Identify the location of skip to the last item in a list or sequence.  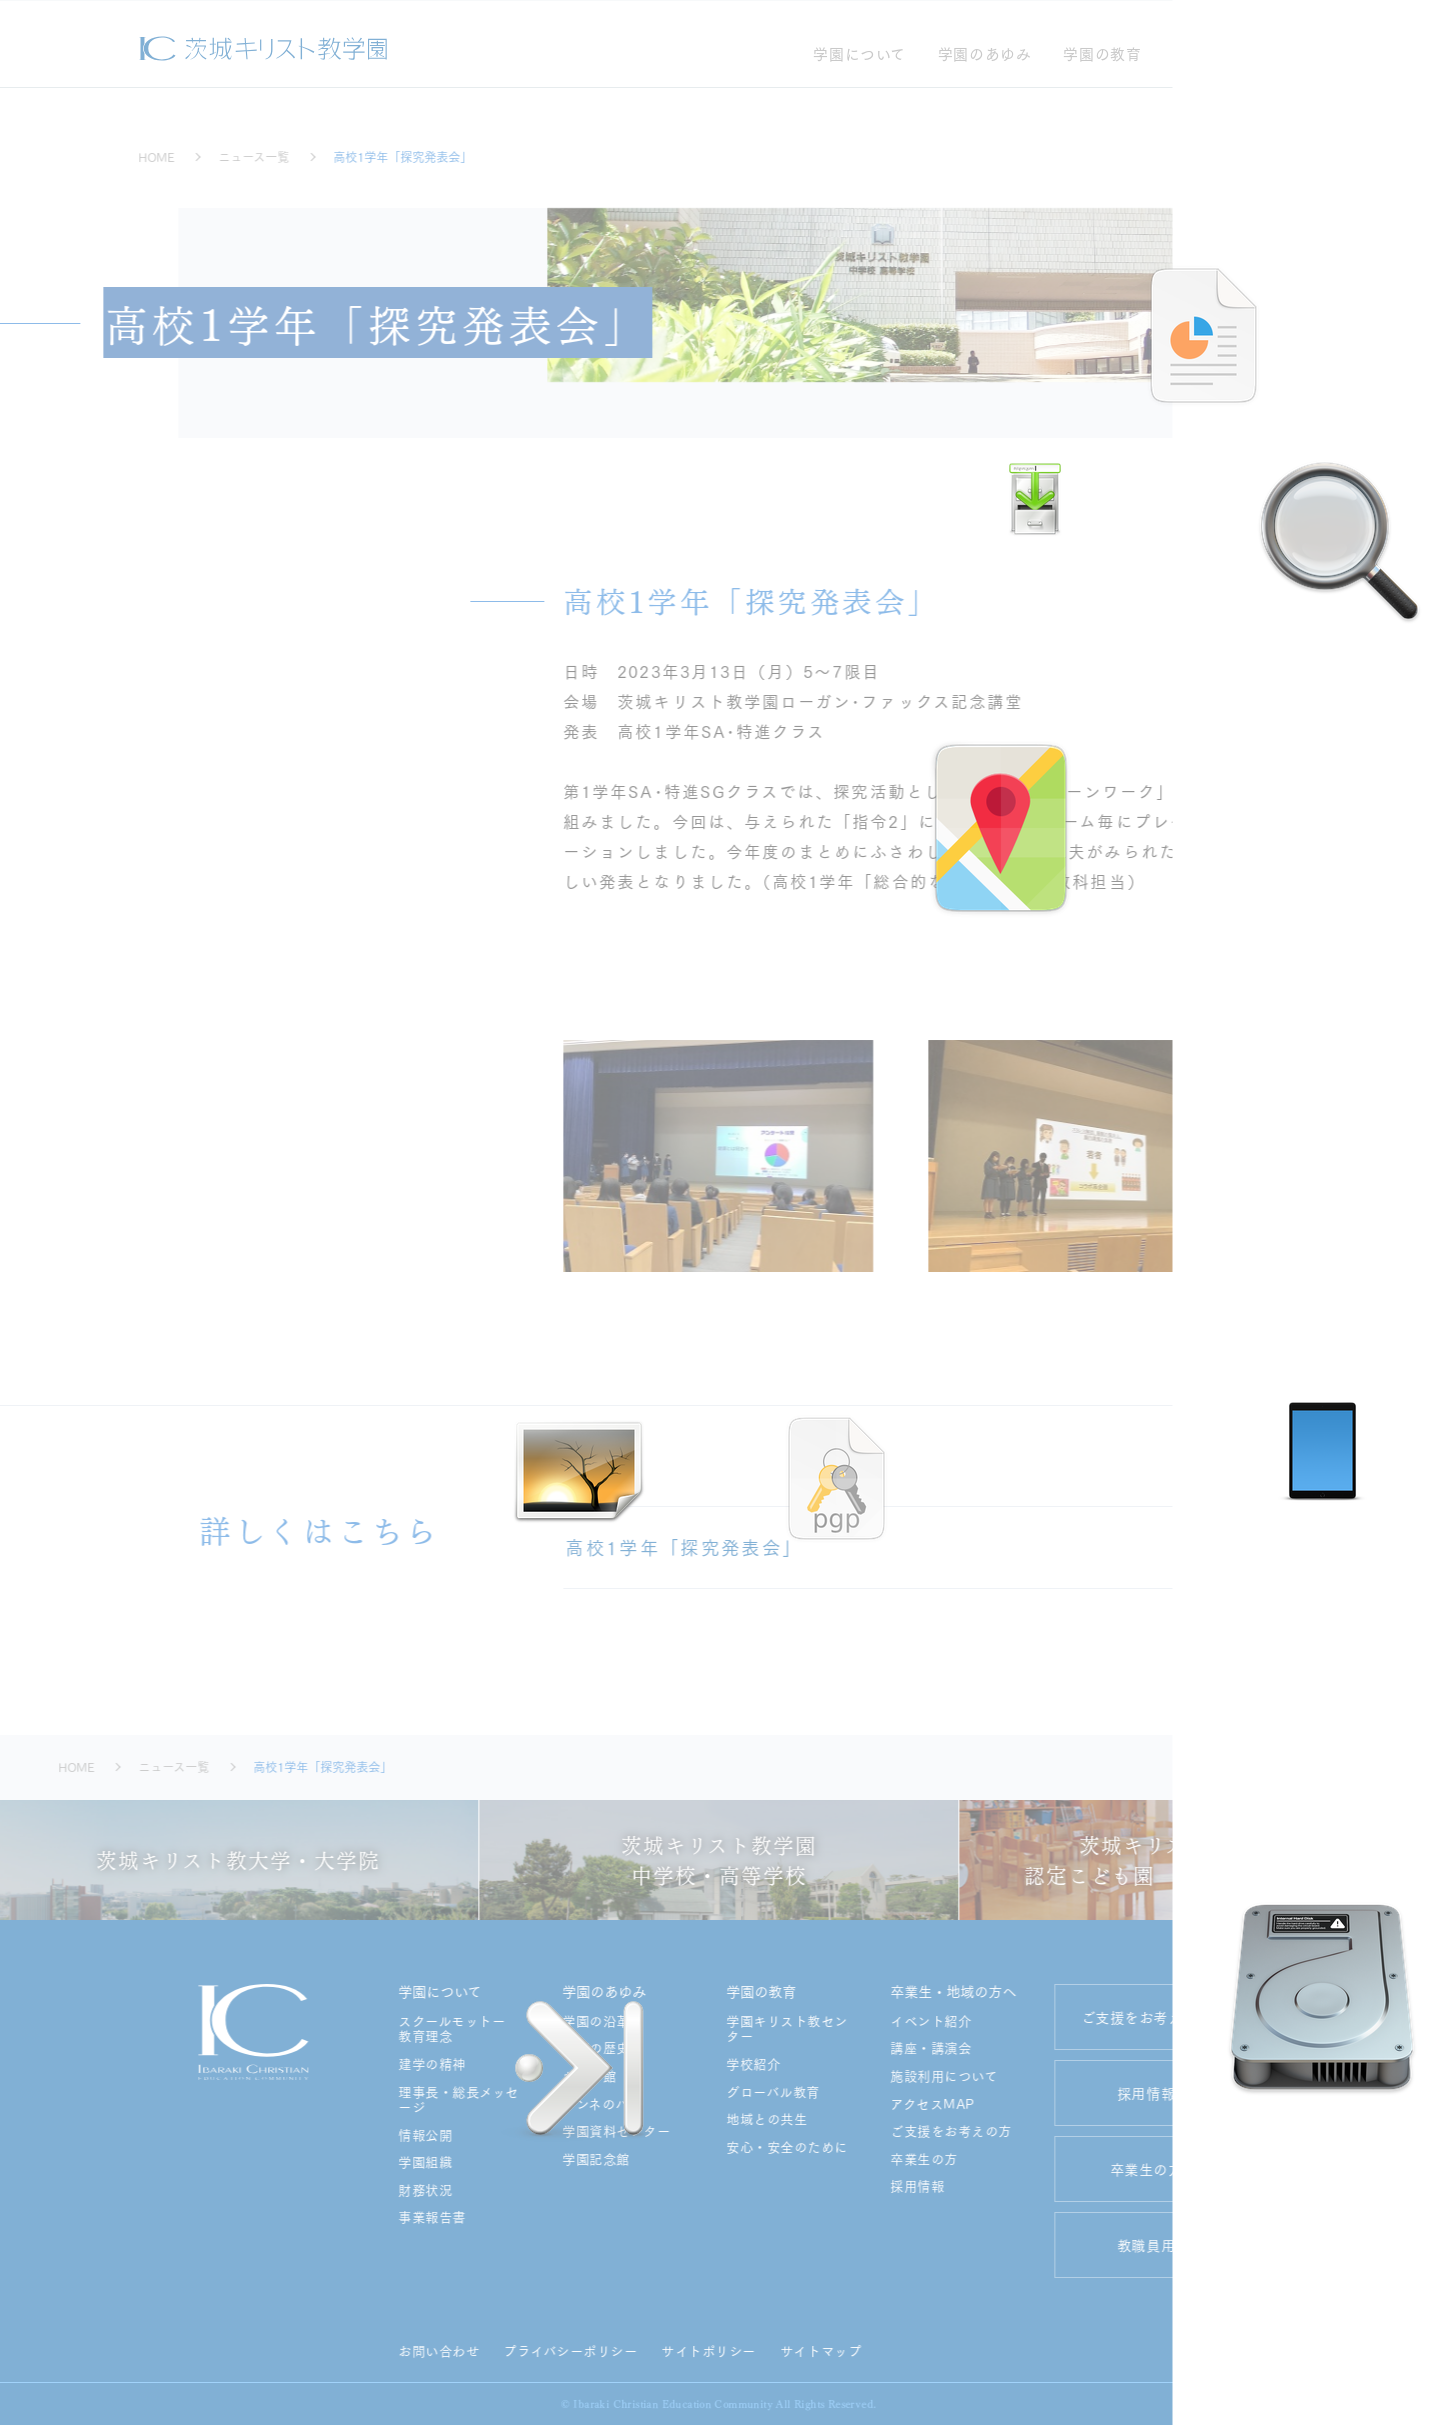
(582, 2068).